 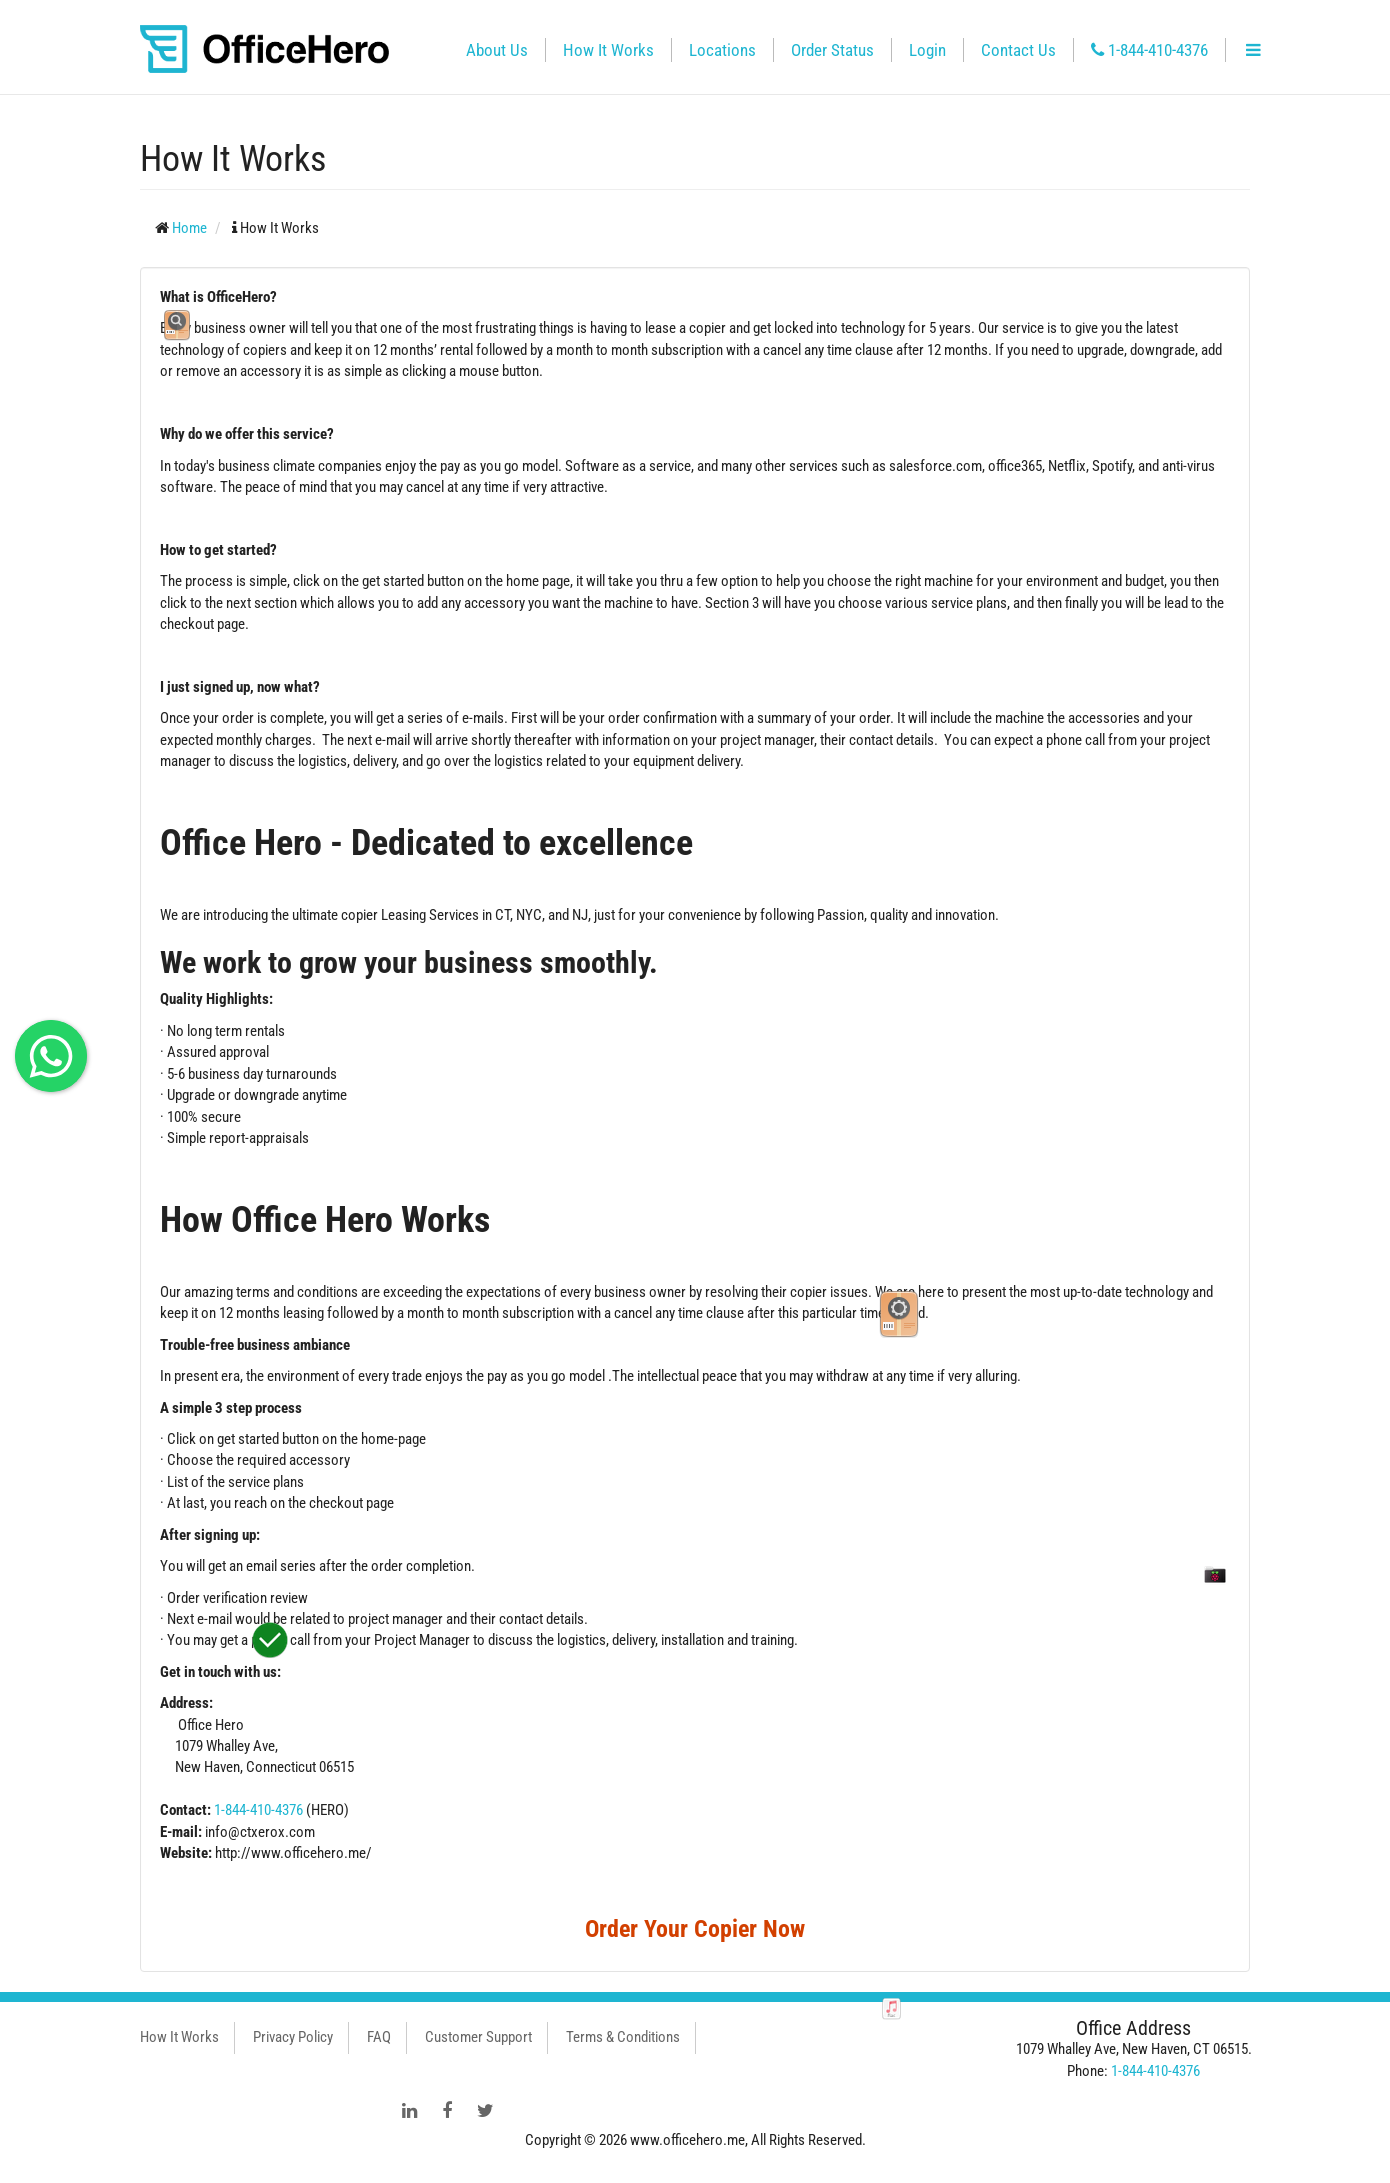 What do you see at coordinates (899, 1314) in the screenshot?
I see `indicates package installation or setup in progress` at bounding box center [899, 1314].